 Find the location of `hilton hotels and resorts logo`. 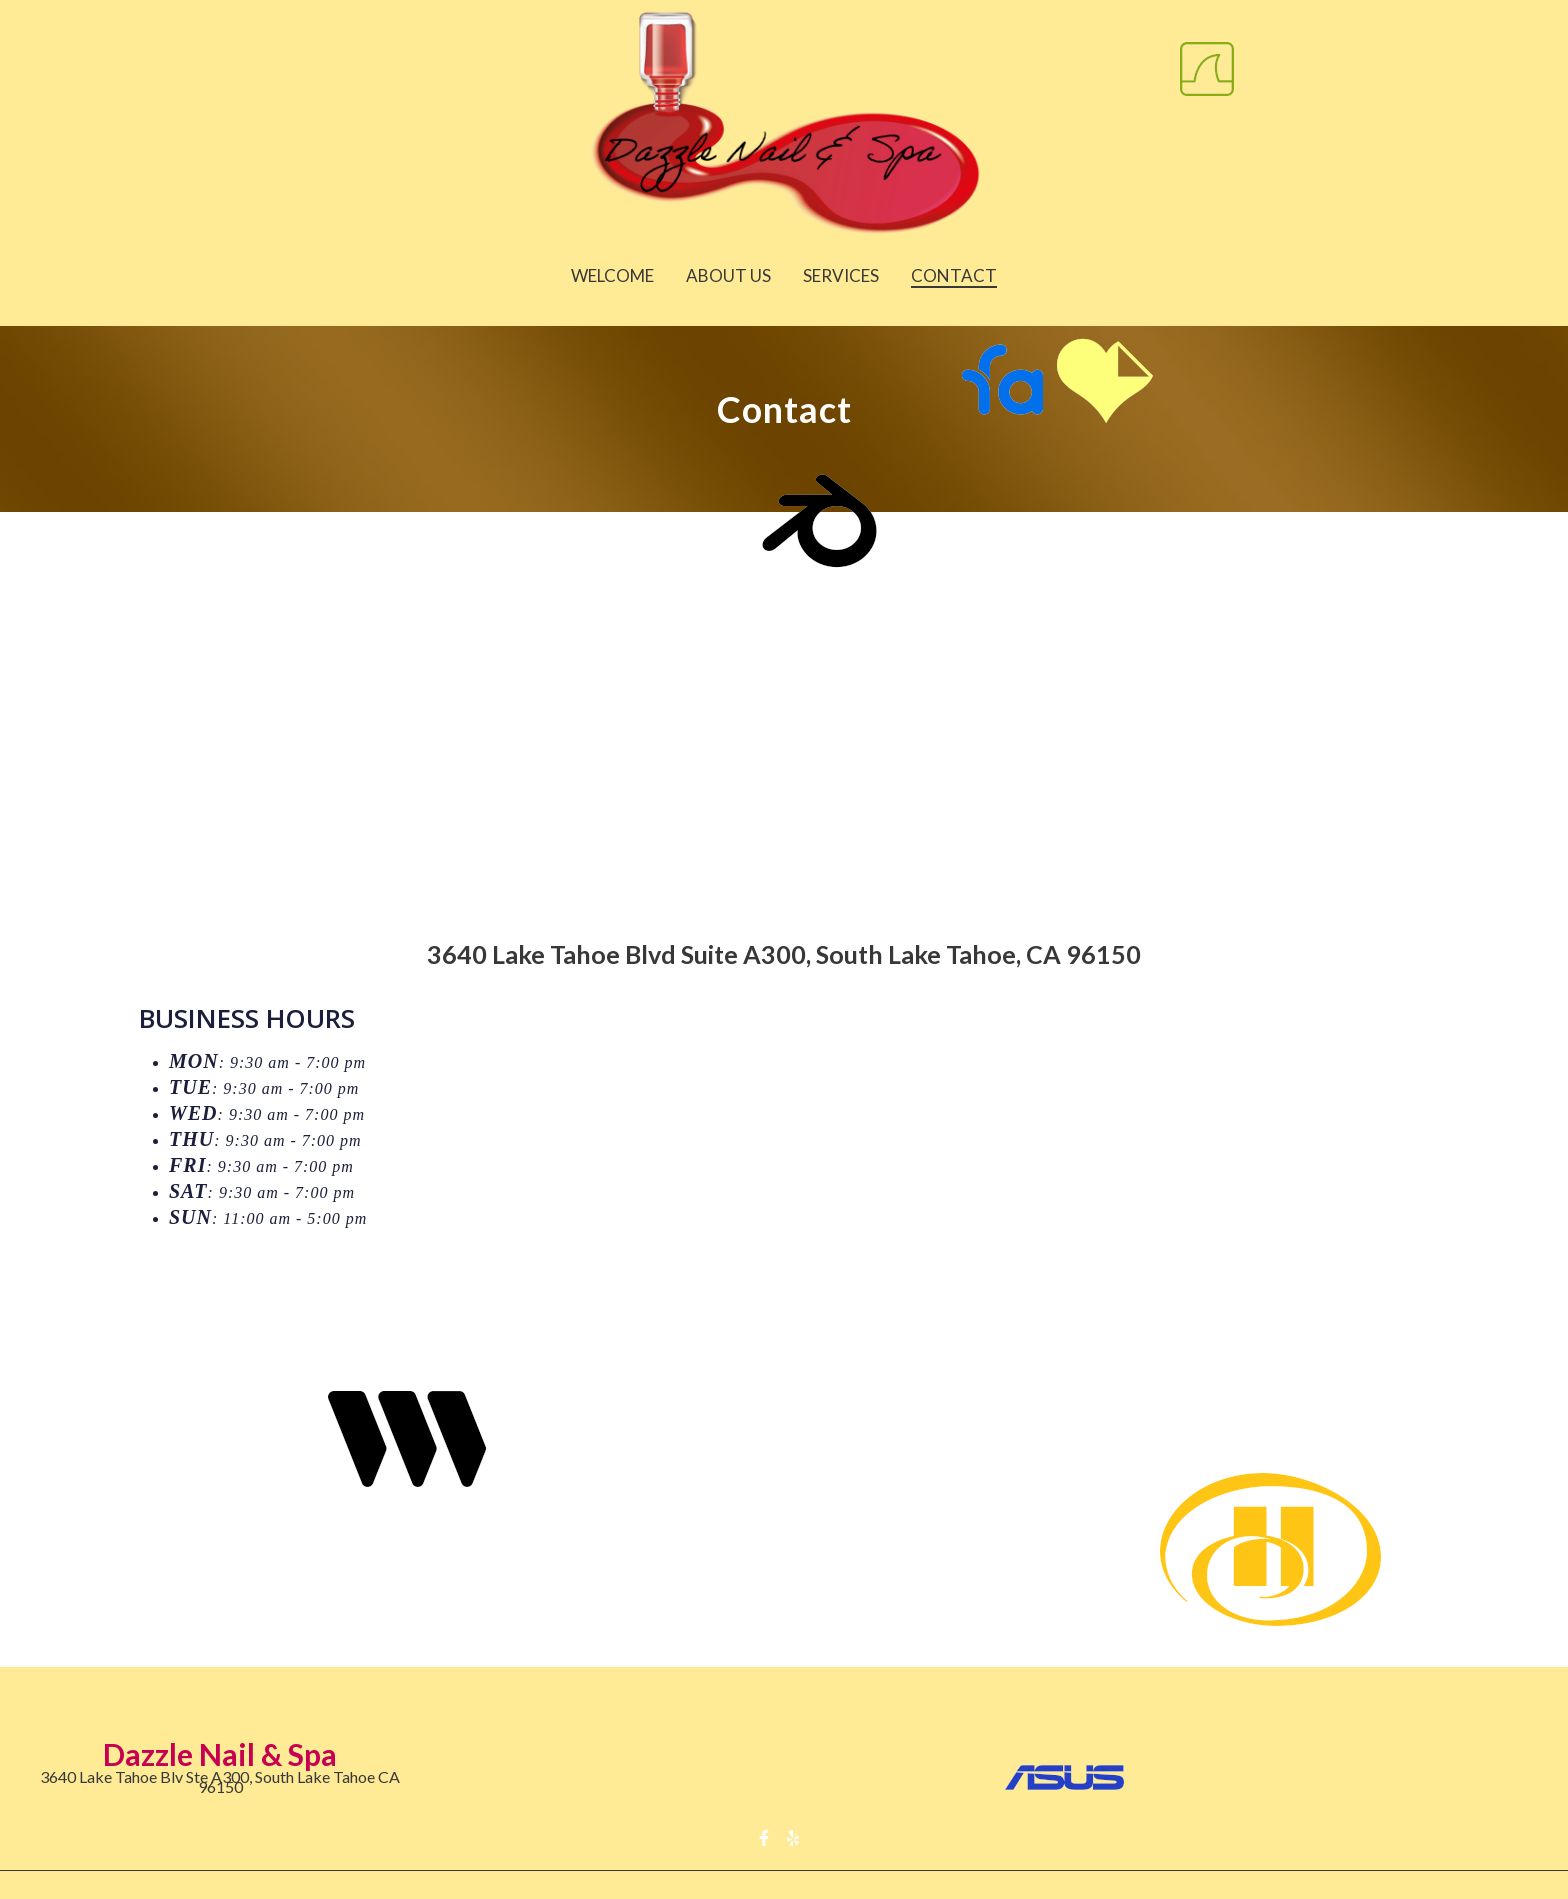

hilton hotels and resorts logo is located at coordinates (1270, 1549).